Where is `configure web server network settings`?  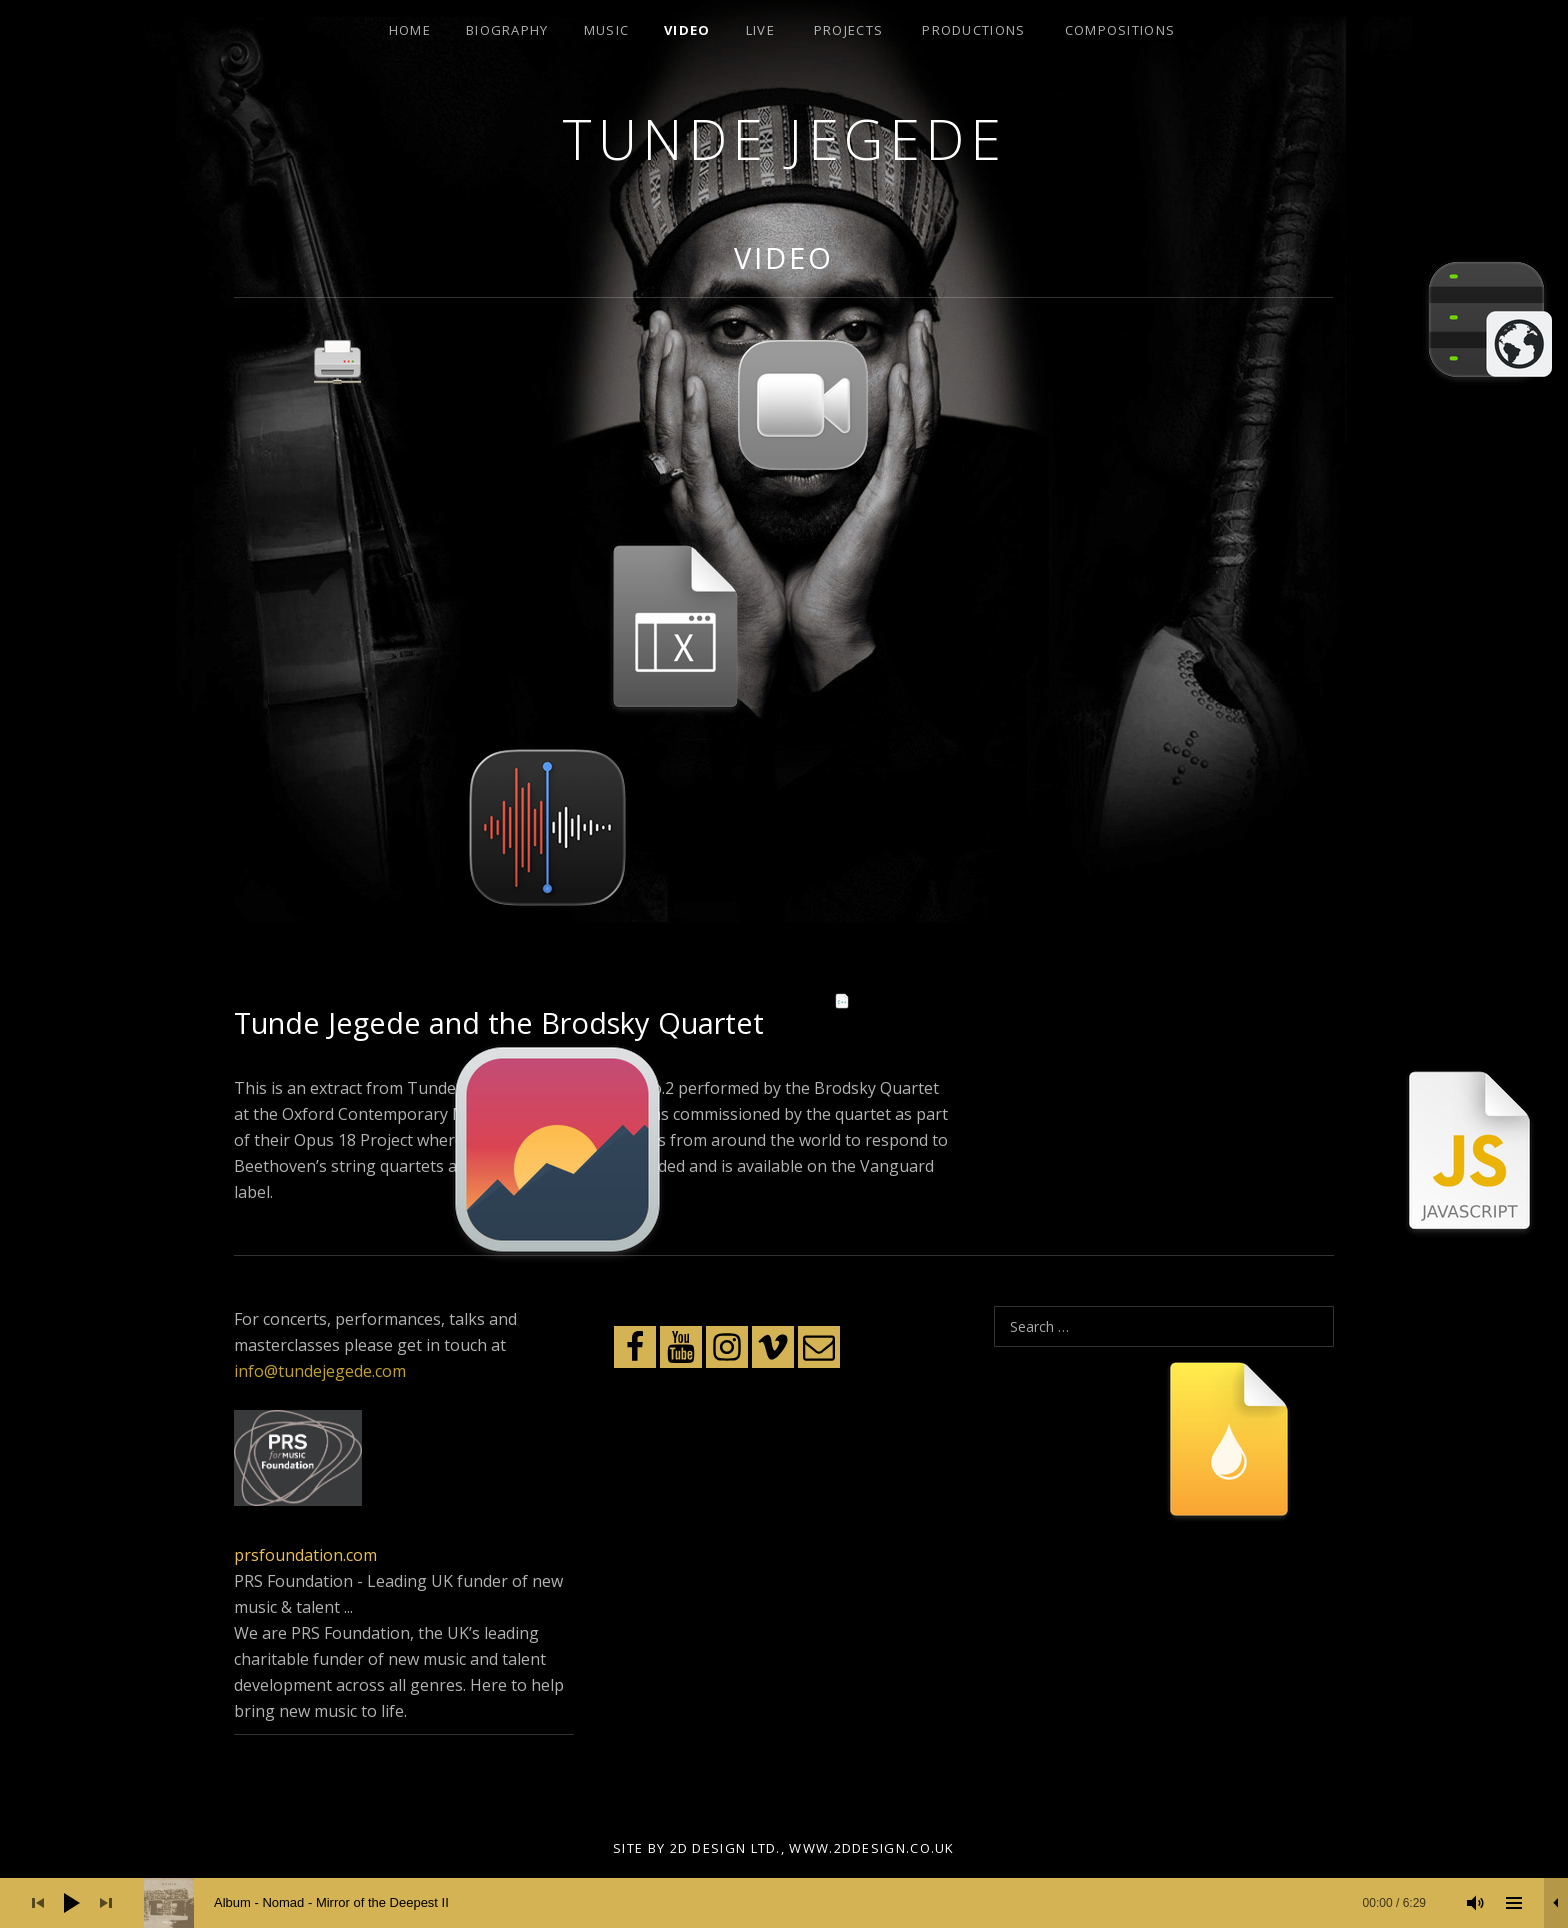 configure web server network settings is located at coordinates (1487, 321).